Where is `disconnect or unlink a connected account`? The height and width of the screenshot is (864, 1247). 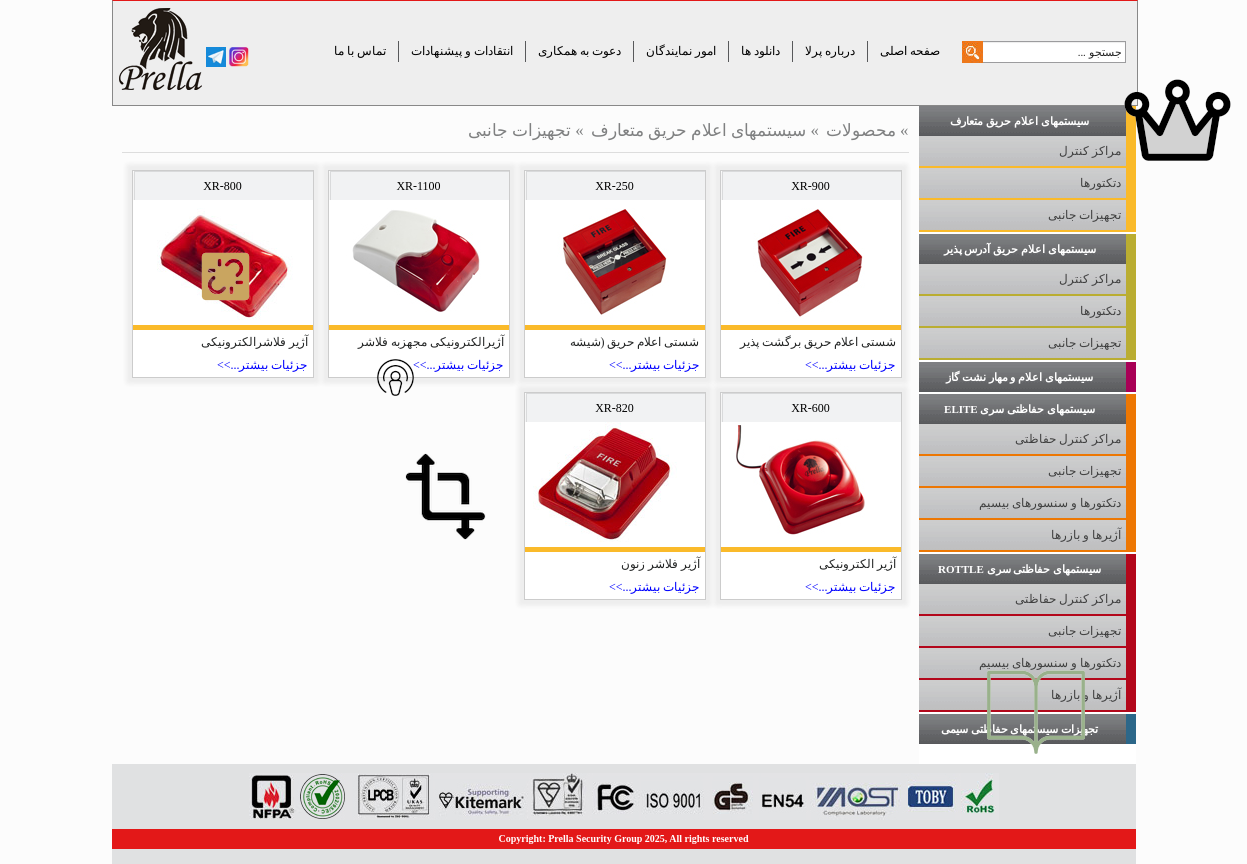 disconnect or unlink a connected account is located at coordinates (225, 276).